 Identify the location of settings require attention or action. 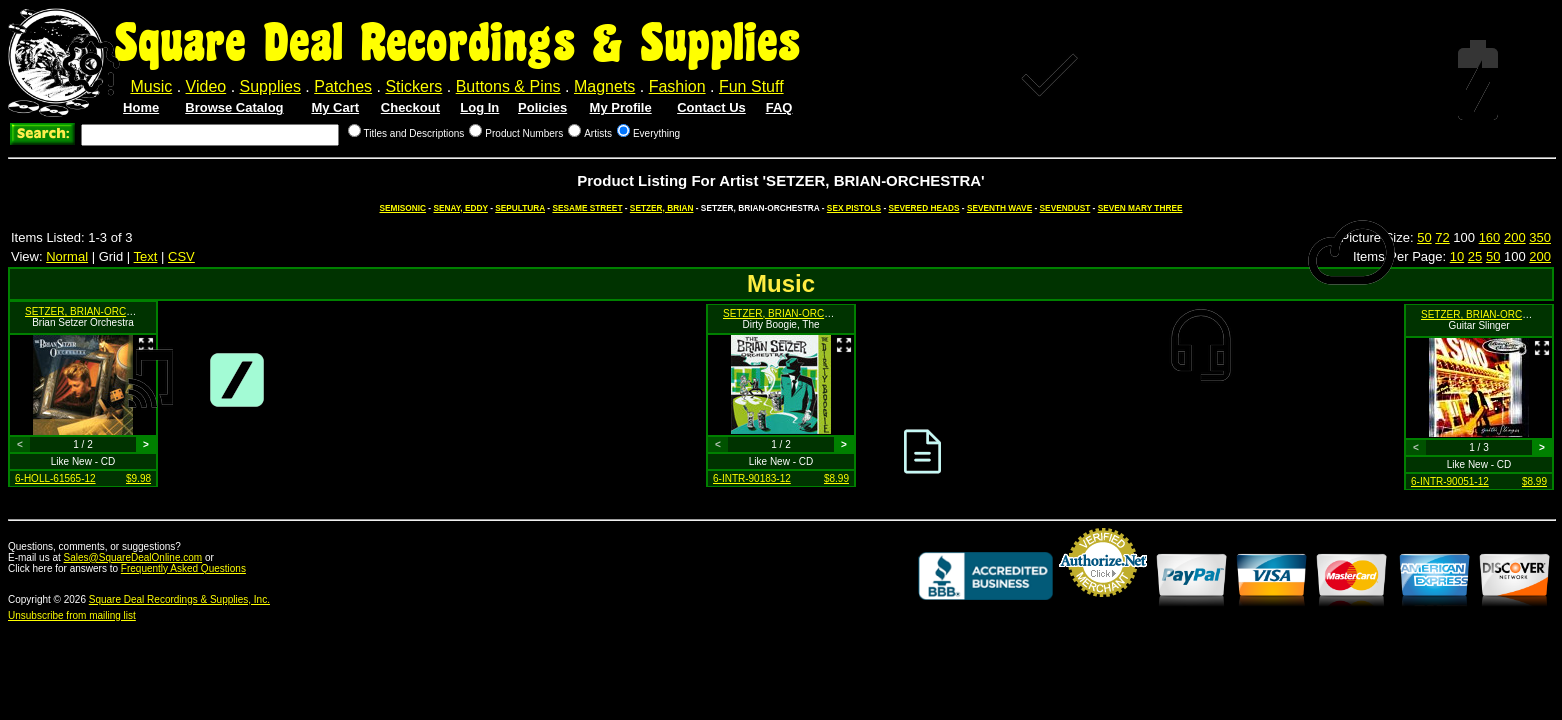
(91, 64).